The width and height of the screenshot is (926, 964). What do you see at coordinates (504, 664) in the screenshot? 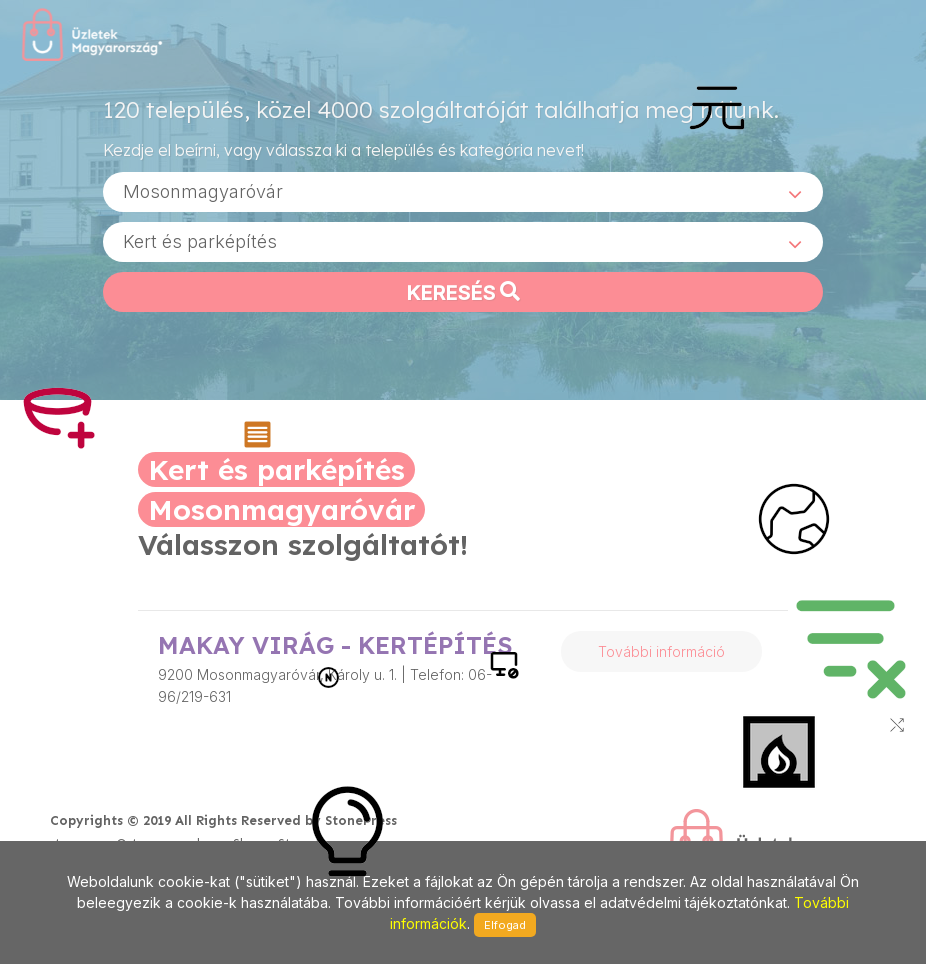
I see `cancel or disconnect desktop device` at bounding box center [504, 664].